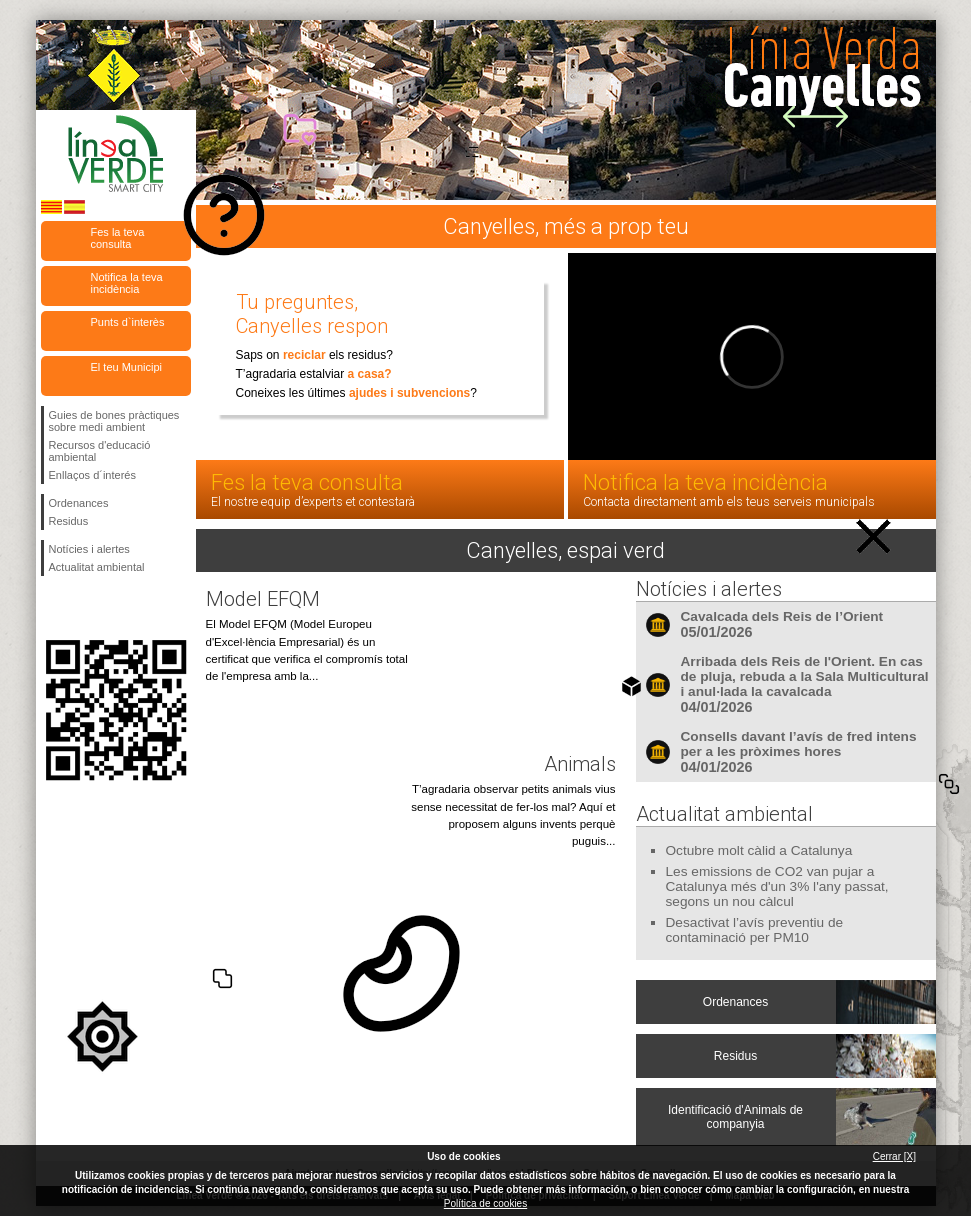 This screenshot has width=971, height=1216. Describe the element at coordinates (102, 1036) in the screenshot. I see `adjust screen brightness settings` at that location.